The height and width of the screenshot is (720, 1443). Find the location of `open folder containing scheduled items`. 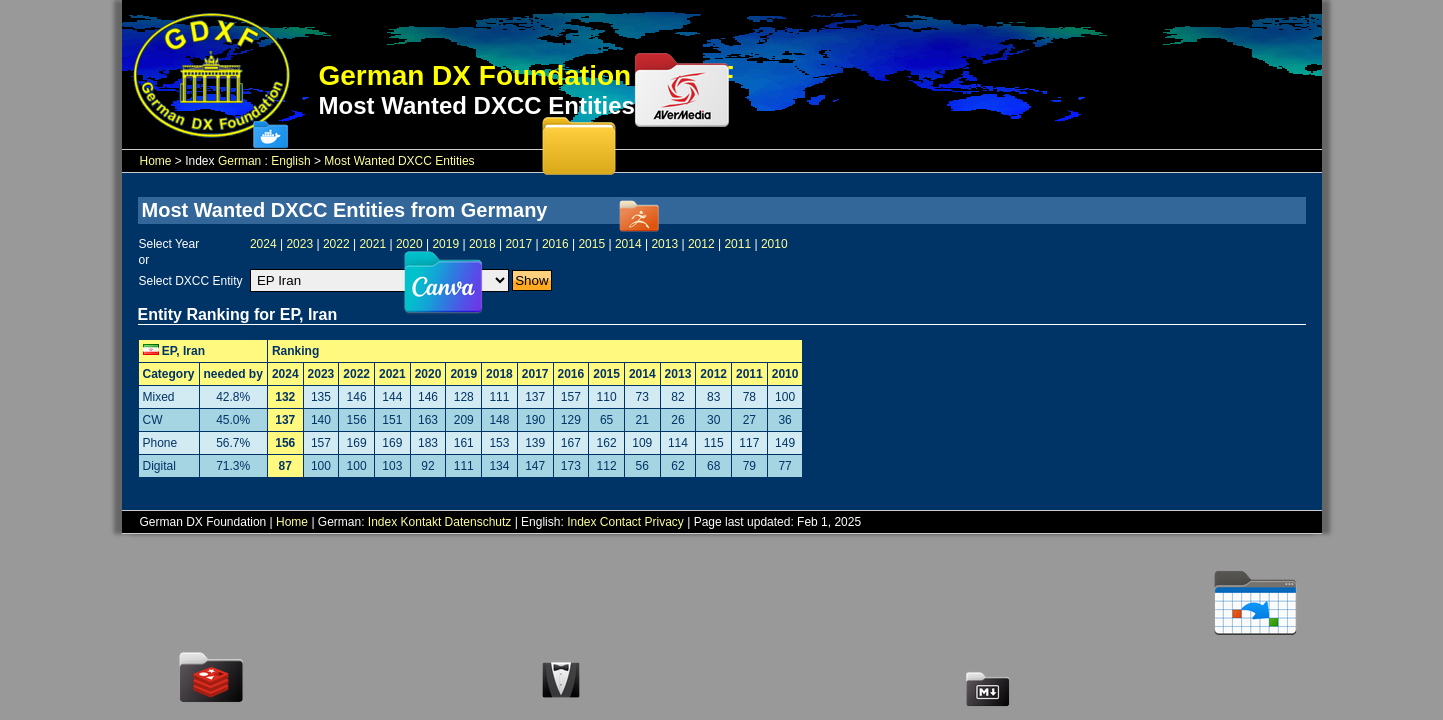

open folder containing scheduled items is located at coordinates (1255, 605).